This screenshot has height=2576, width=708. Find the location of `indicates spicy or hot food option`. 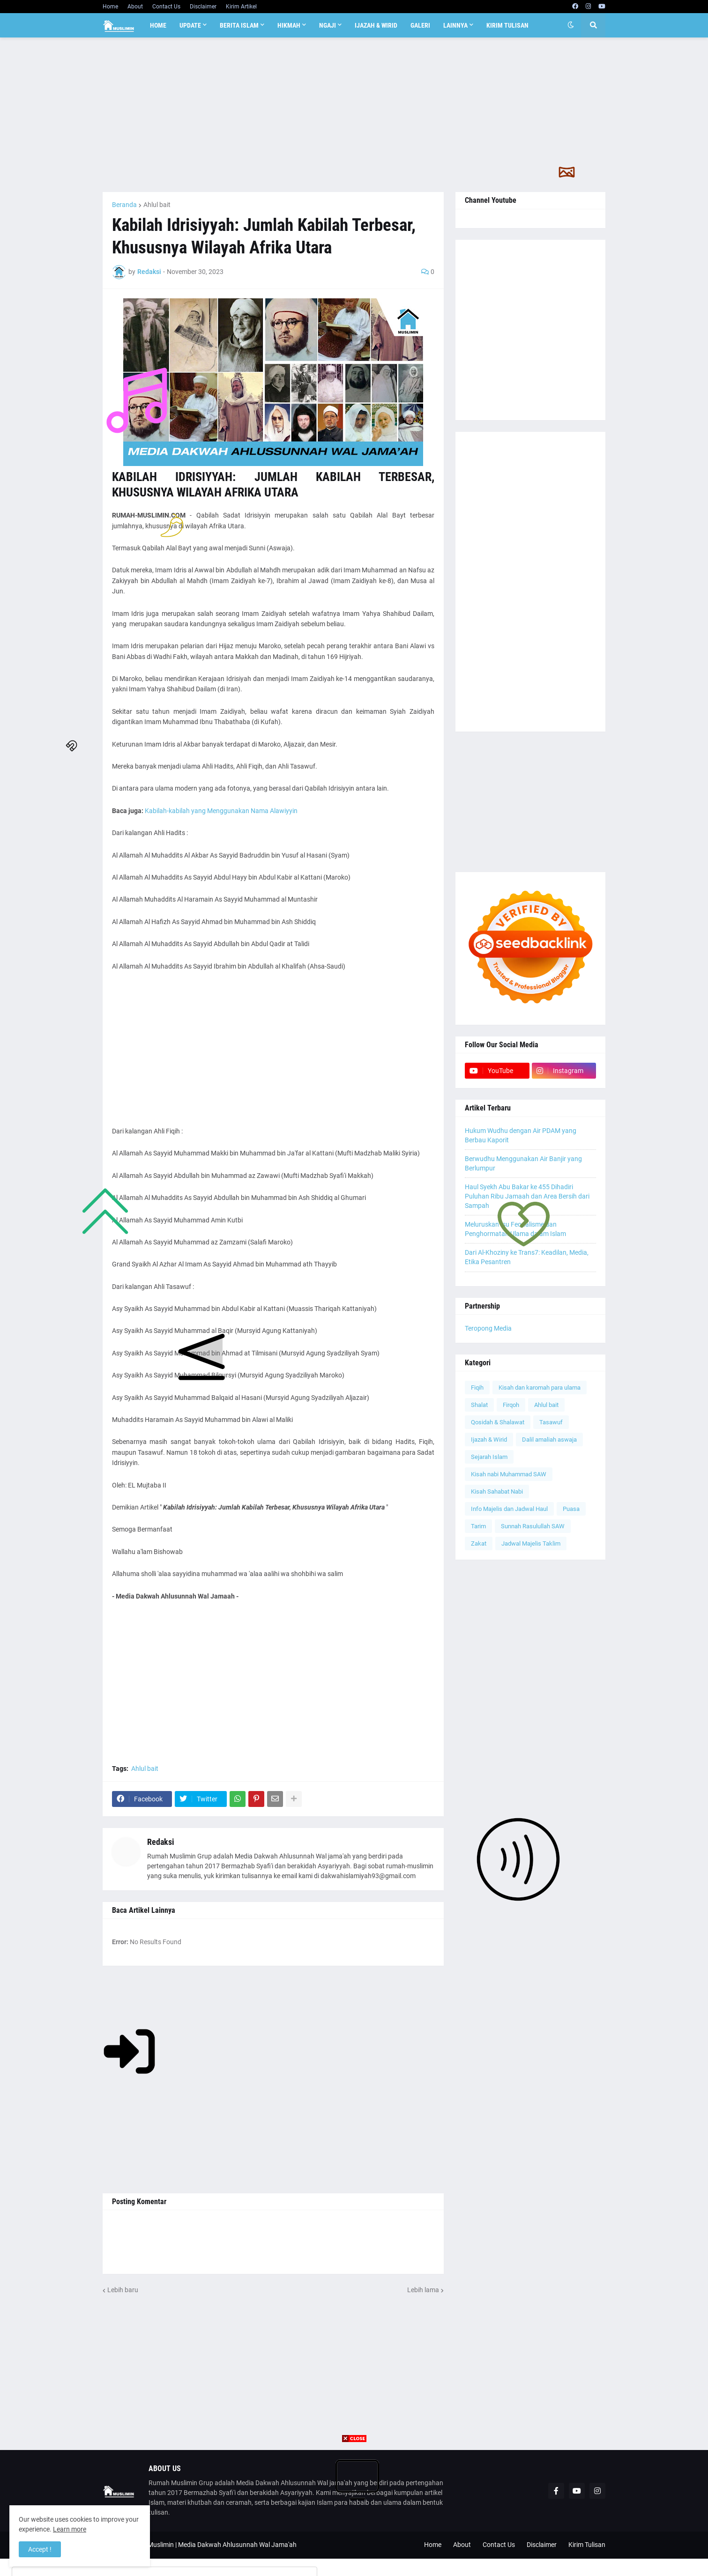

indicates spicy or hot food option is located at coordinates (173, 526).